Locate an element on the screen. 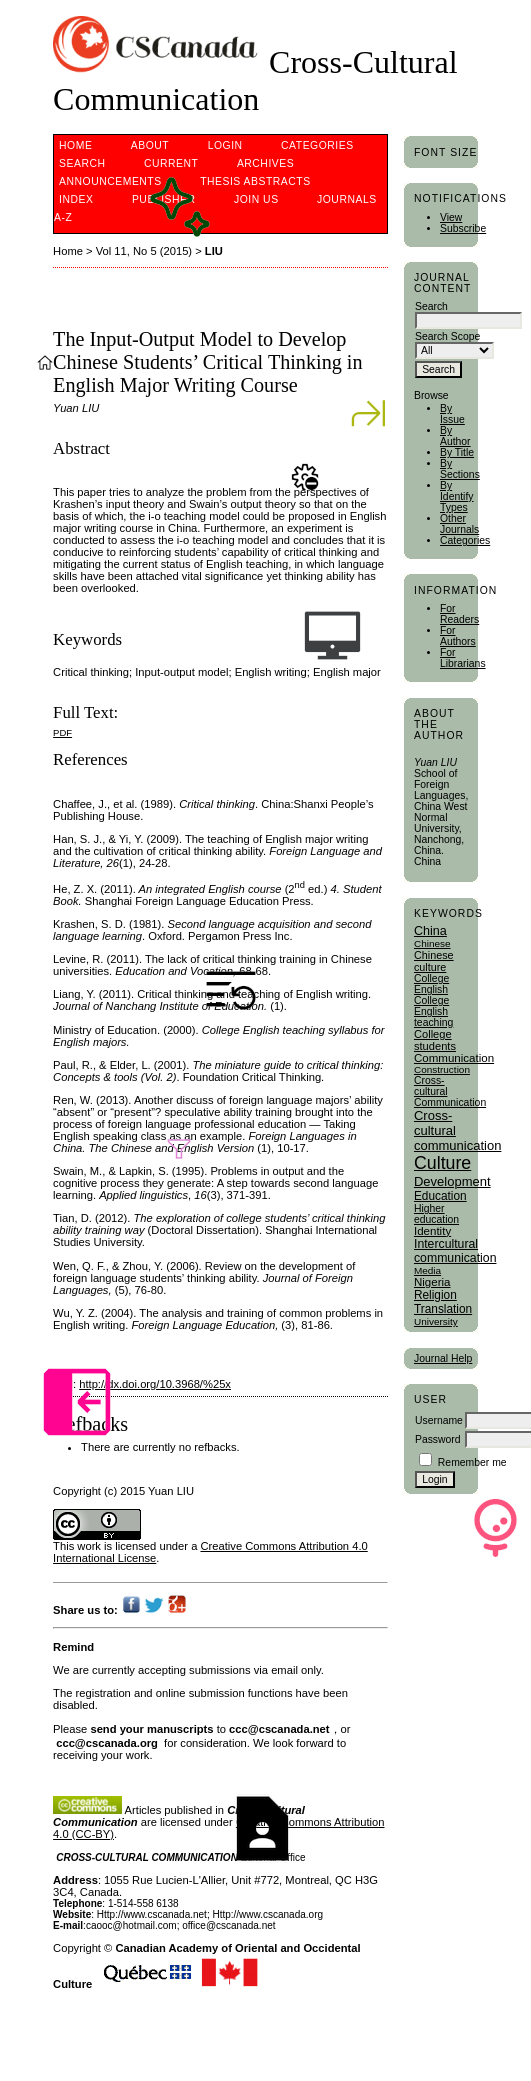  restart the current debug frame is located at coordinates (231, 989).